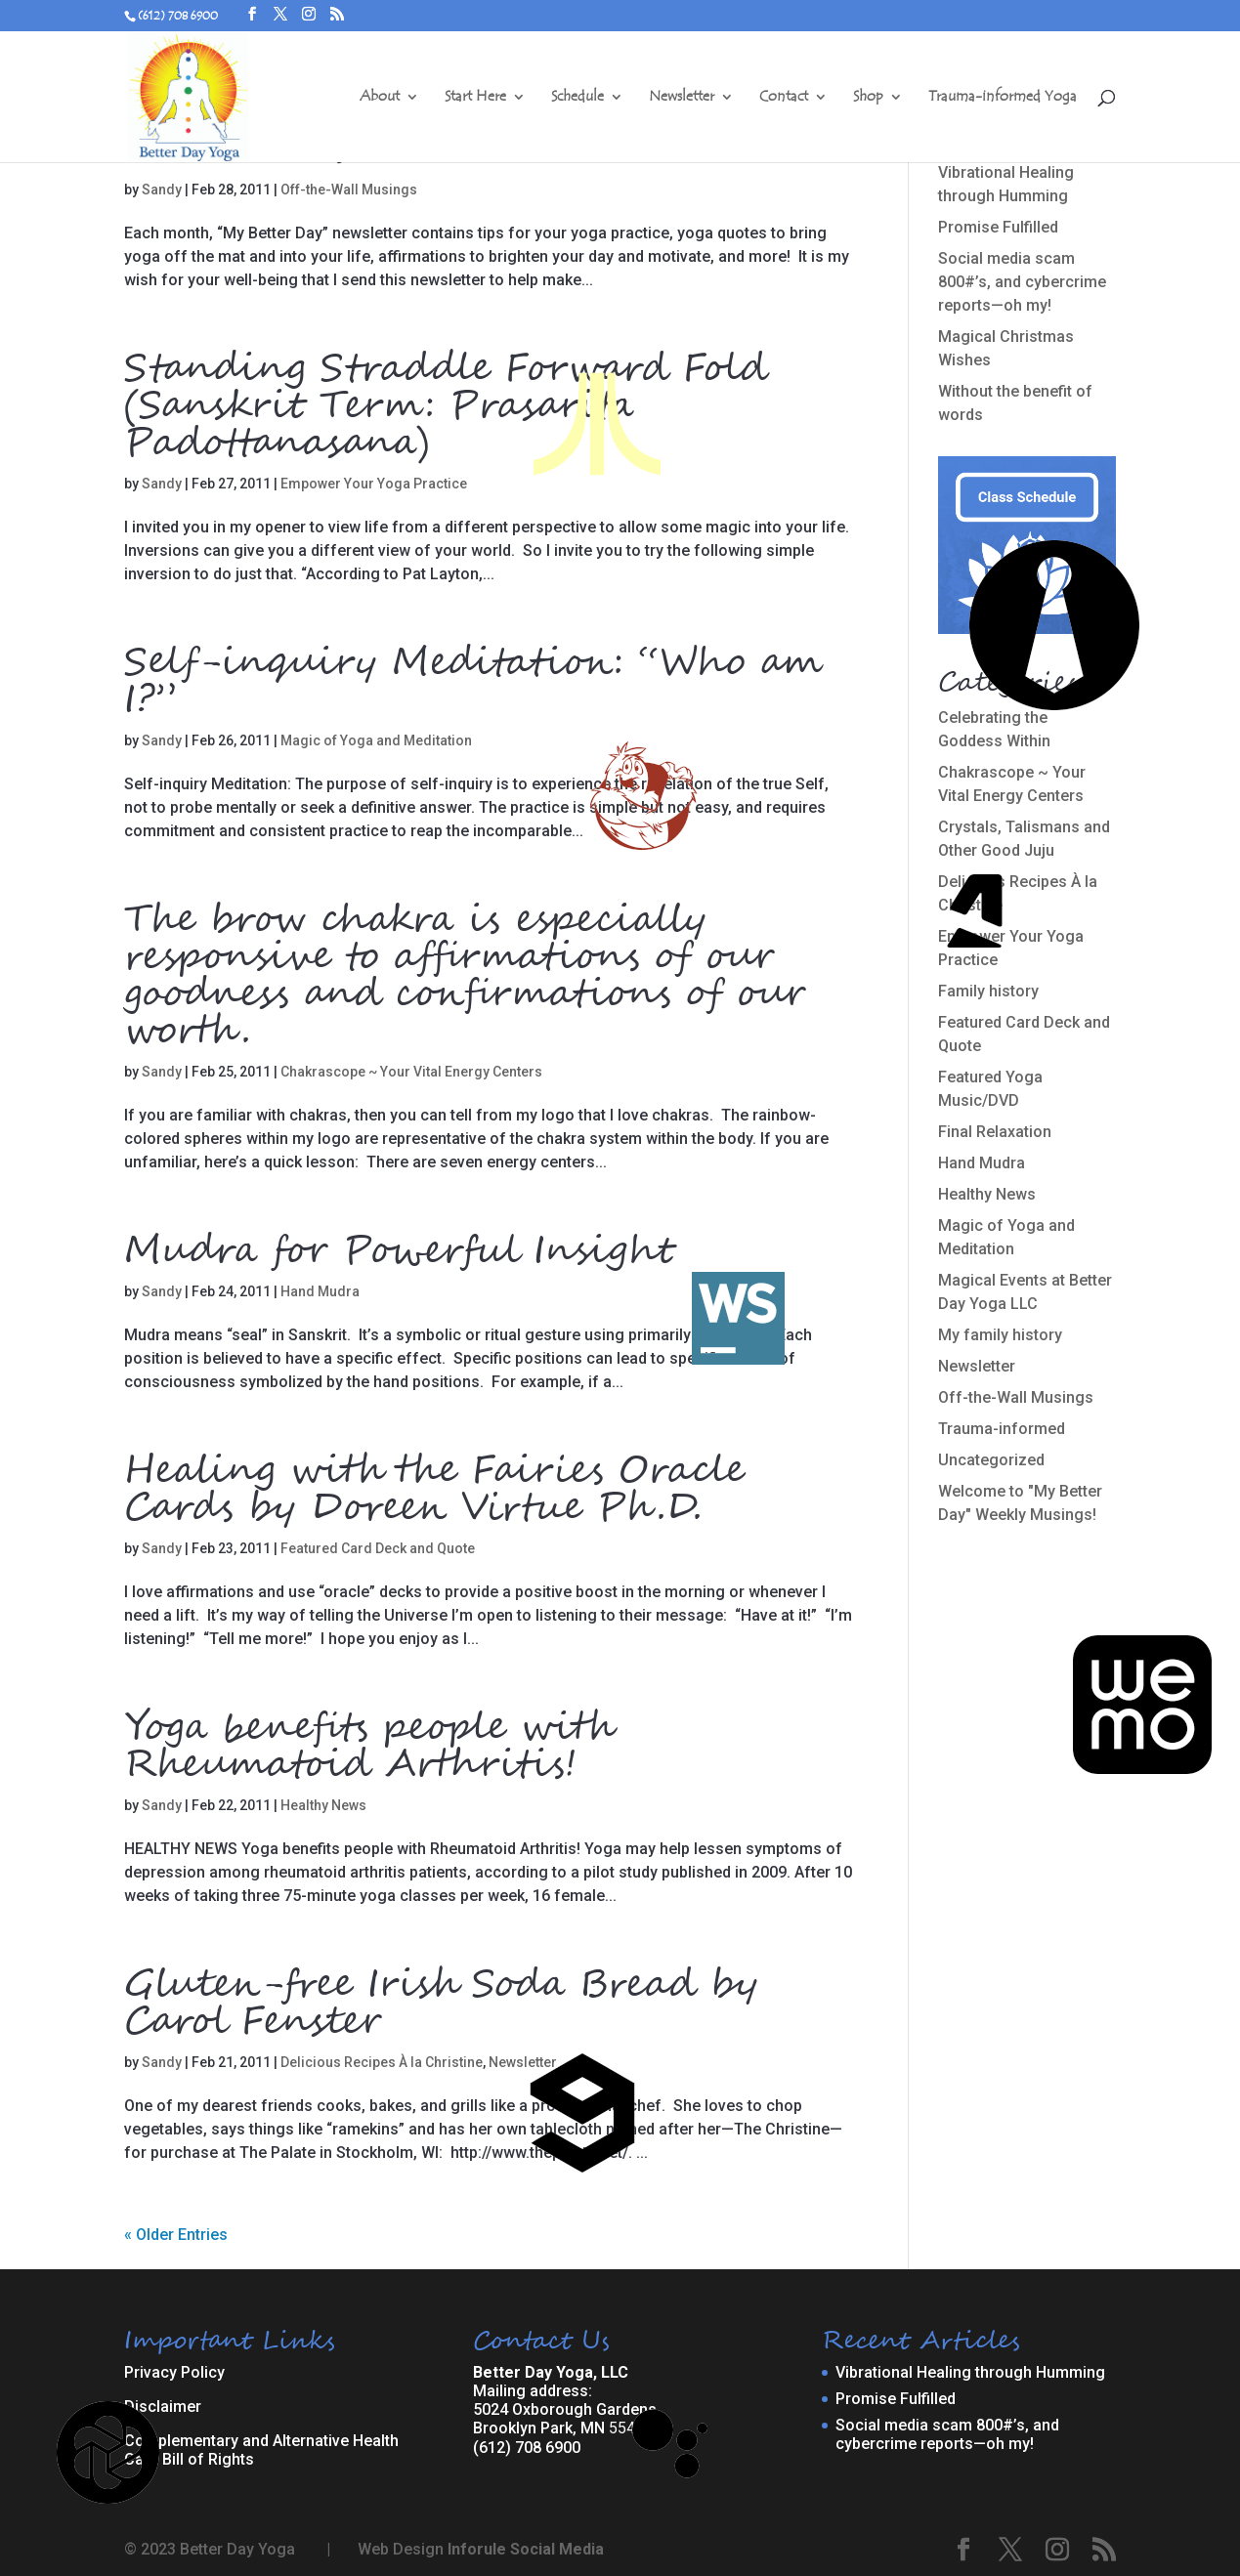 This screenshot has height=2576, width=1240. What do you see at coordinates (1054, 625) in the screenshot?
I see `mainwp logo` at bounding box center [1054, 625].